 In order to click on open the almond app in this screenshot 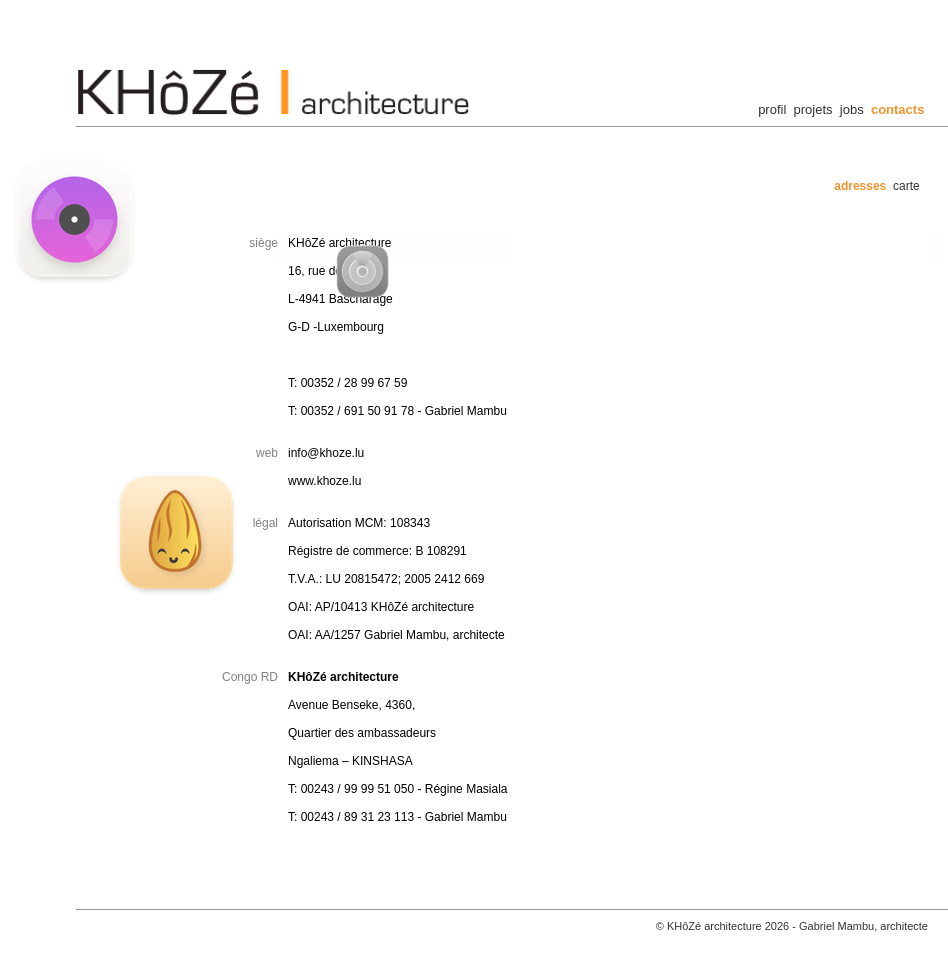, I will do `click(176, 532)`.